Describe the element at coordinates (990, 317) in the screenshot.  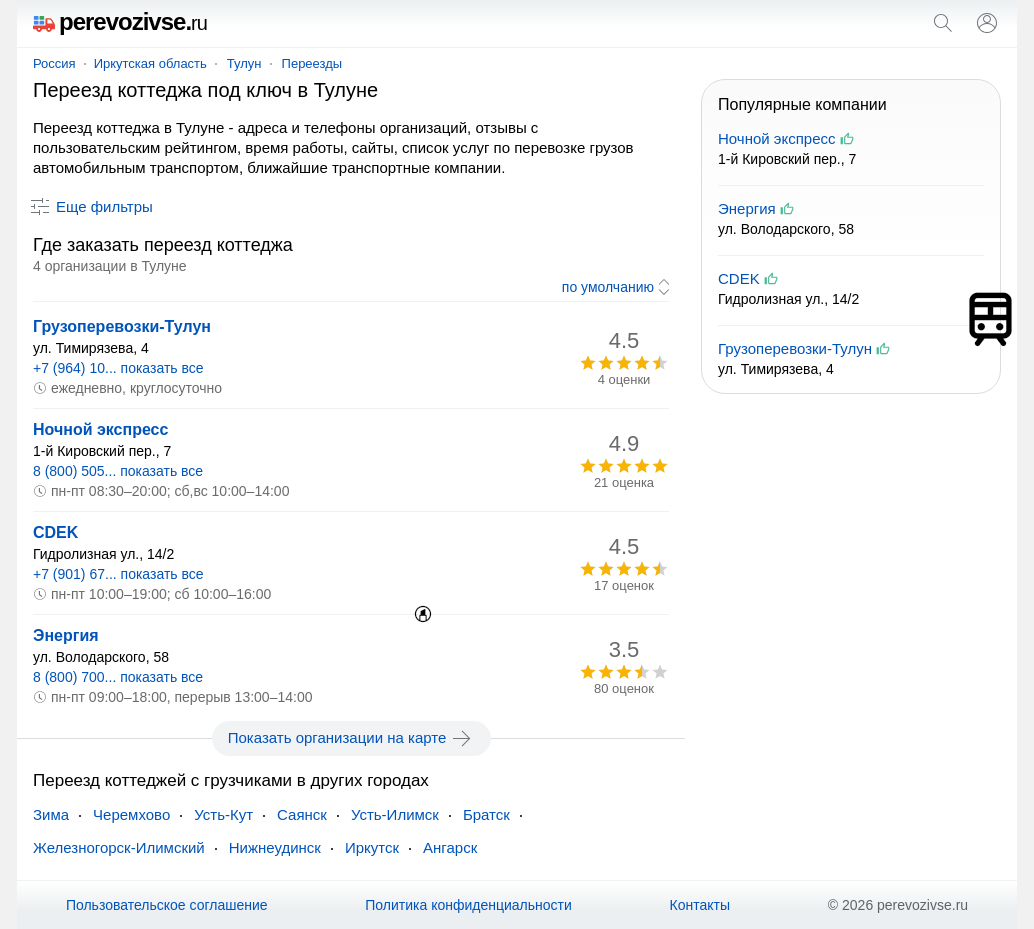
I see `access train schedules or railway information` at that location.